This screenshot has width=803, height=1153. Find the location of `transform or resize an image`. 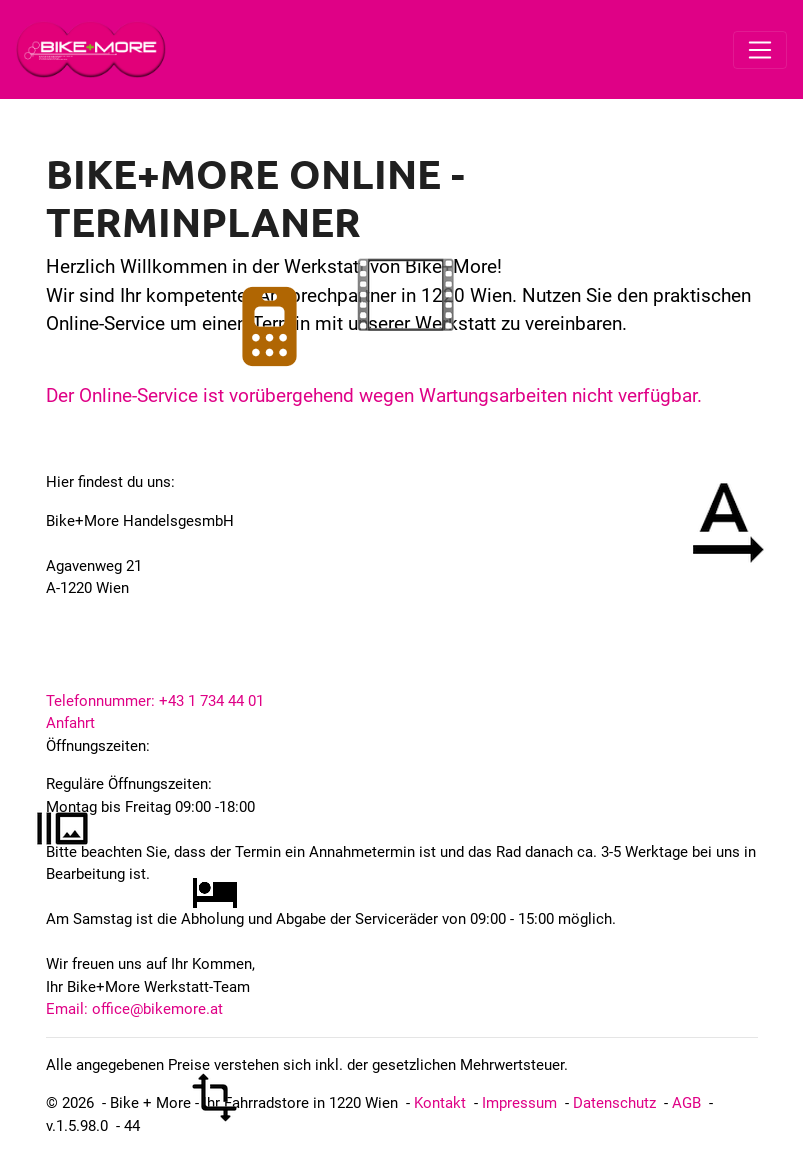

transform or resize an image is located at coordinates (214, 1097).